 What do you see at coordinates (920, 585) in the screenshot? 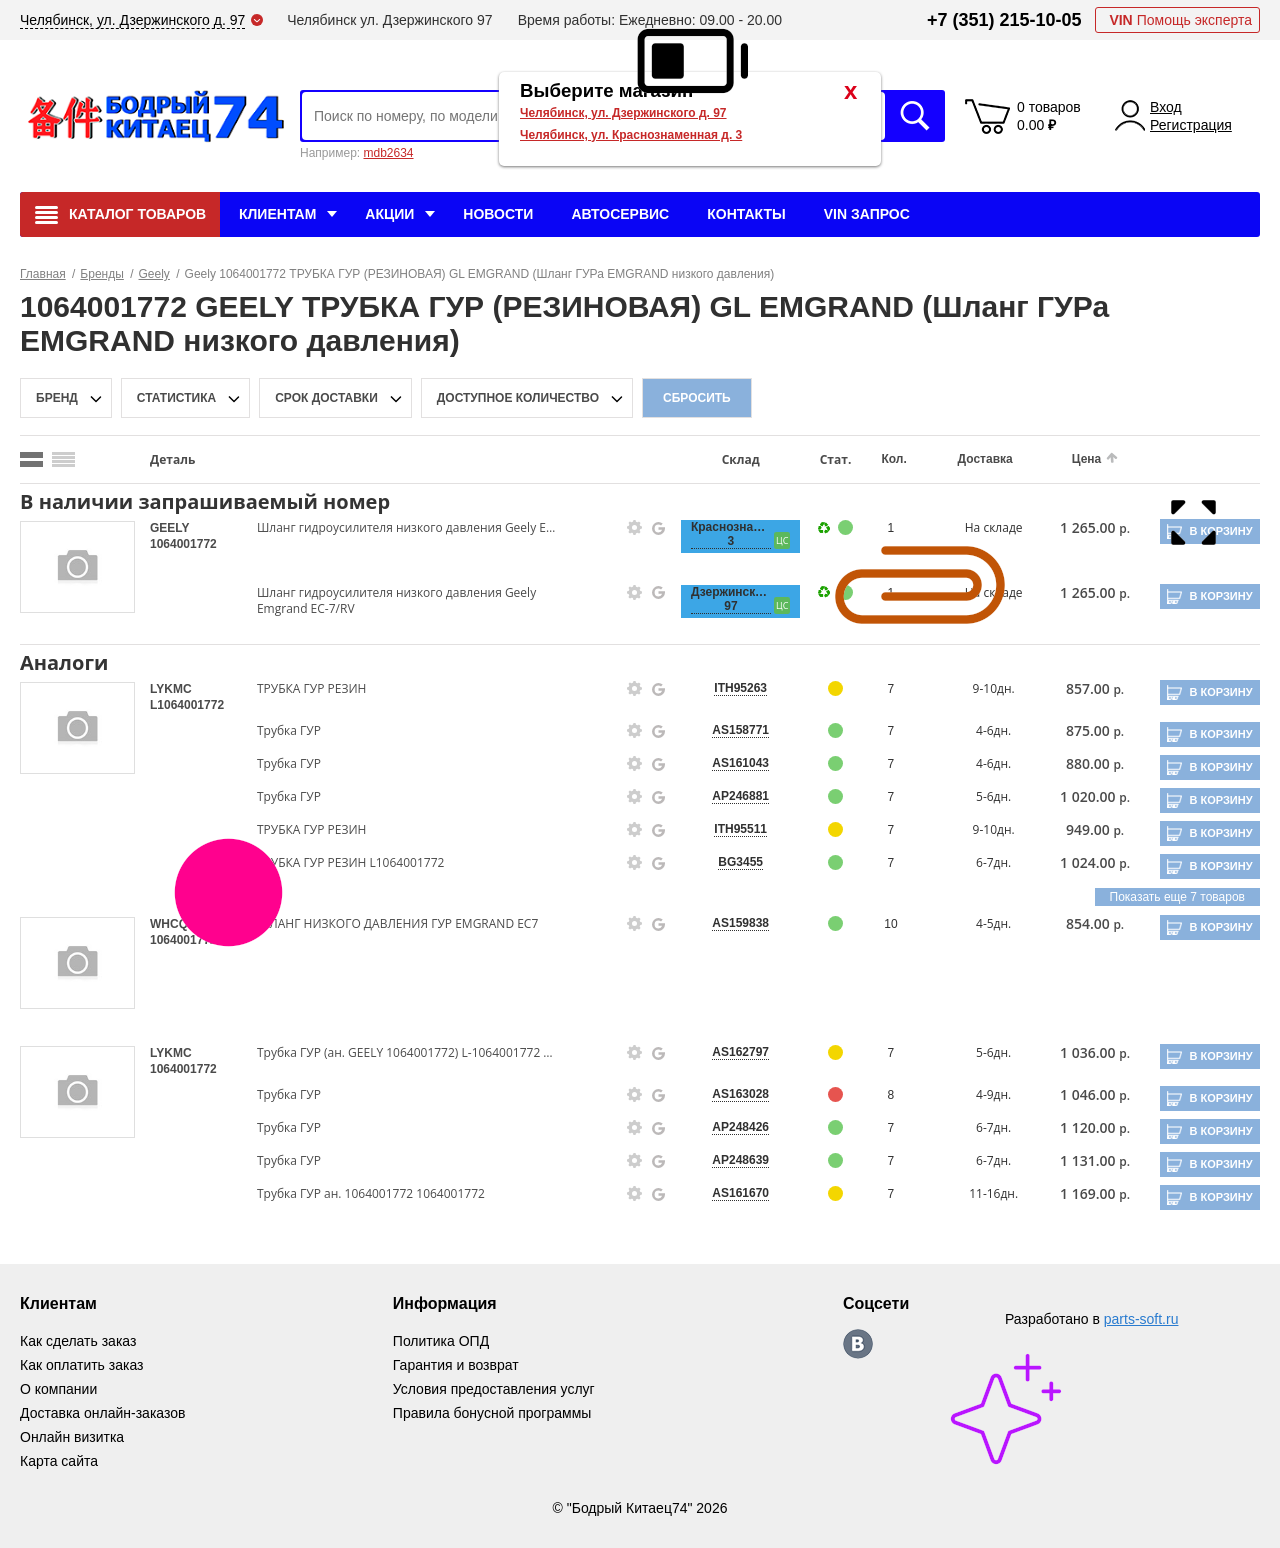
I see `attach a file to your message` at bounding box center [920, 585].